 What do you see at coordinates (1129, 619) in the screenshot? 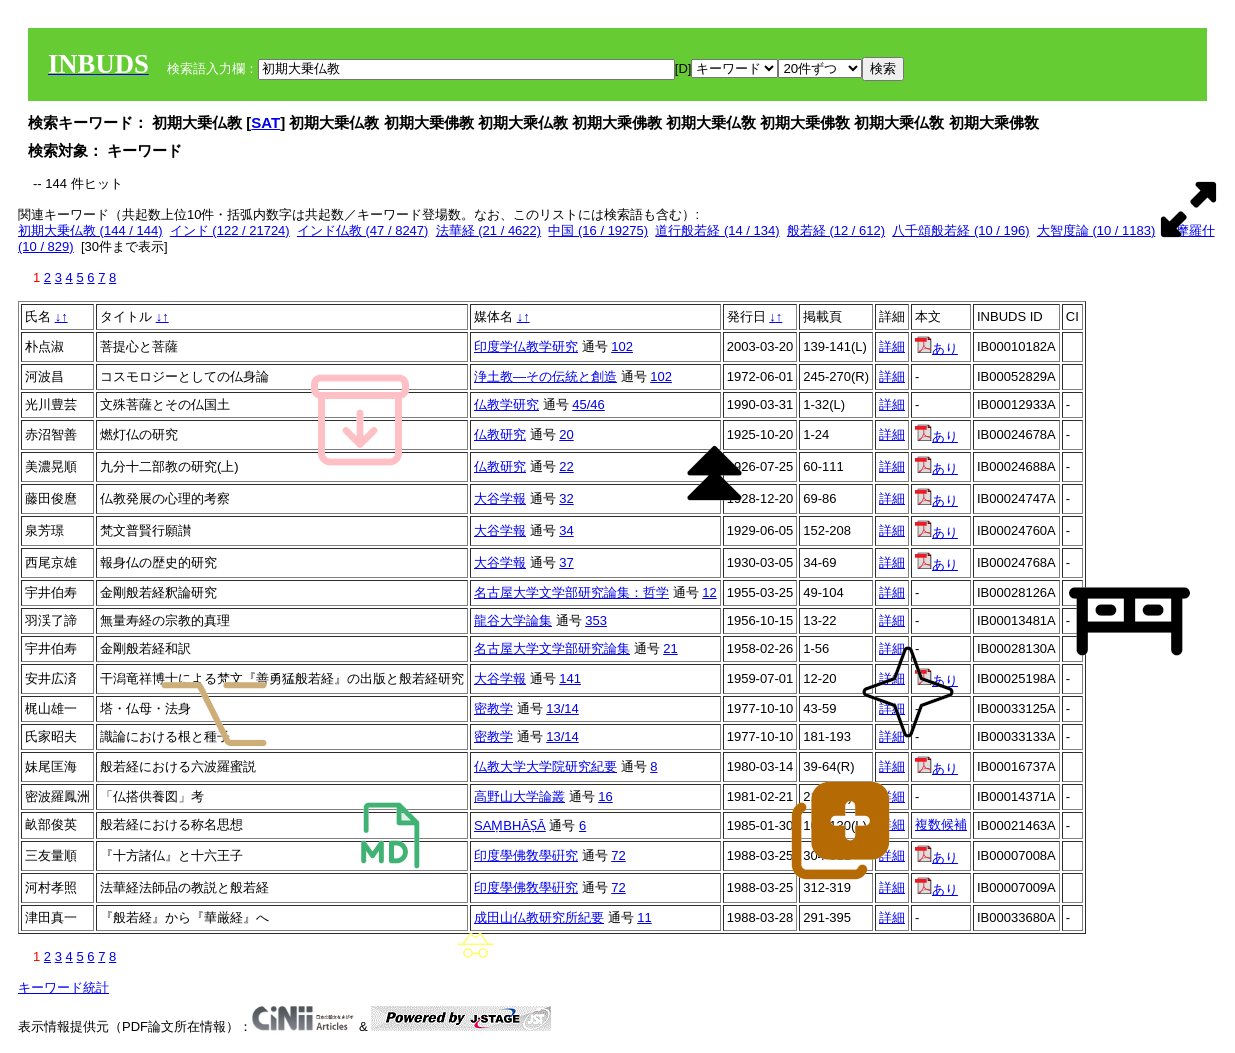
I see `access workspace or desk settings` at bounding box center [1129, 619].